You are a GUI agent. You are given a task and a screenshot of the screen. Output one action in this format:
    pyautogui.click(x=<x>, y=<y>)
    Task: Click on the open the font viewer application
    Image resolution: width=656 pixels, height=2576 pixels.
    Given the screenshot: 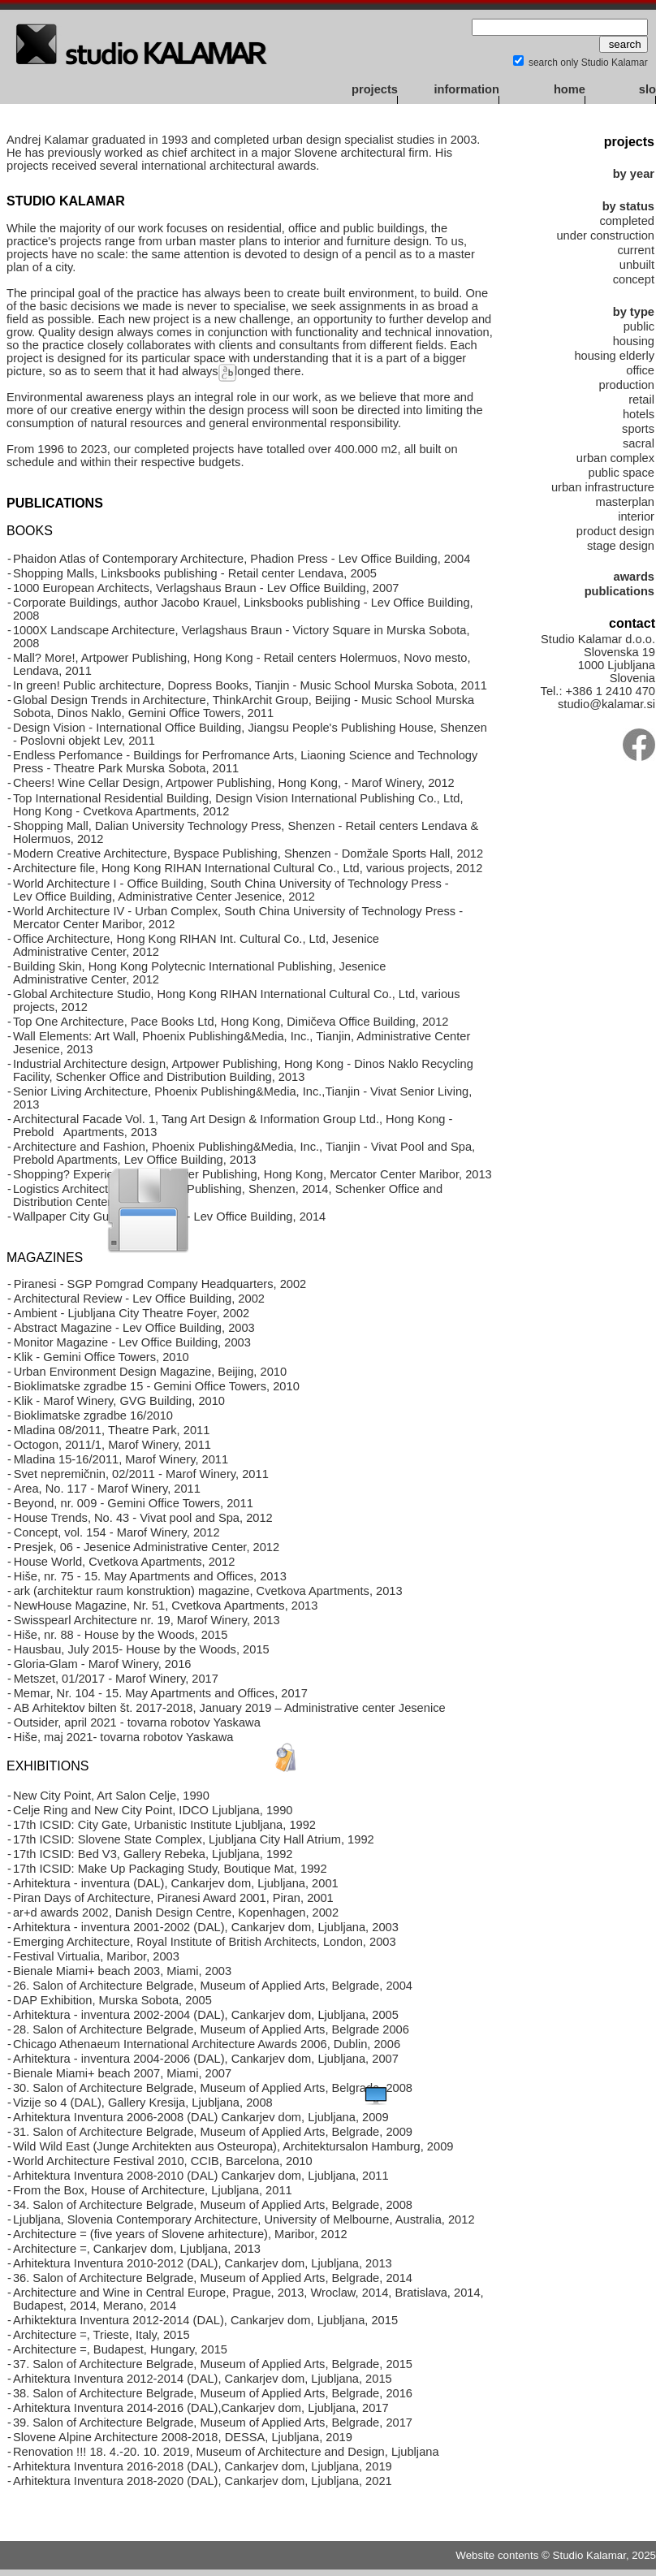 What is the action you would take?
    pyautogui.click(x=227, y=373)
    